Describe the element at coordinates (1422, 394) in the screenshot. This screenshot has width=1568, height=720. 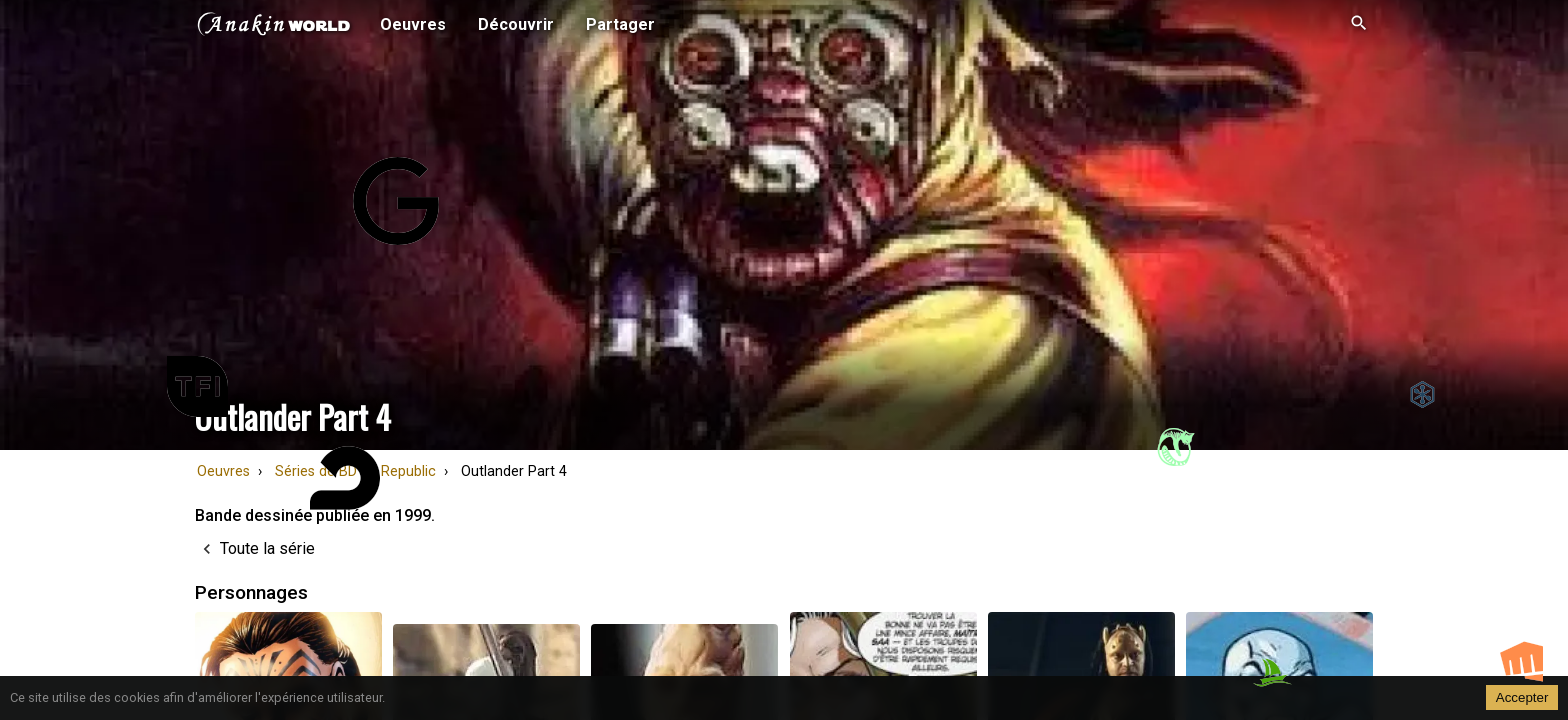
I see `legacy games logo` at that location.